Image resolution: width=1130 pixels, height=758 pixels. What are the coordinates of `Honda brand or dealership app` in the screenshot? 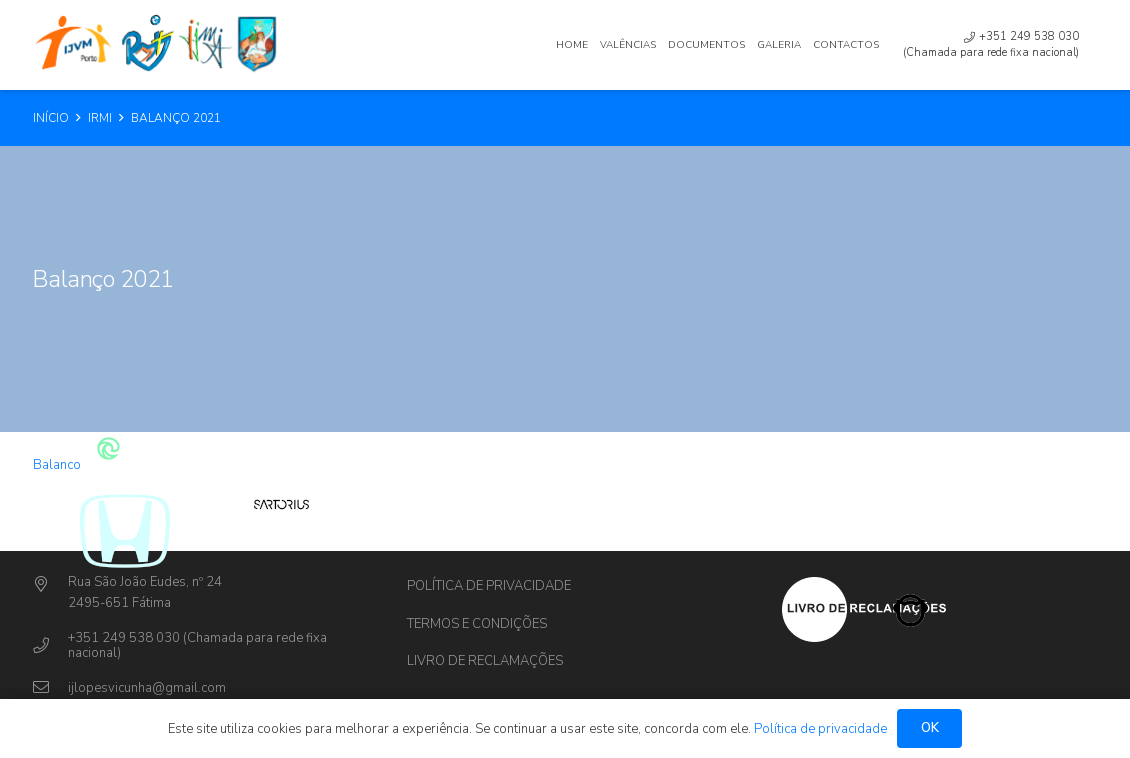 It's located at (125, 531).